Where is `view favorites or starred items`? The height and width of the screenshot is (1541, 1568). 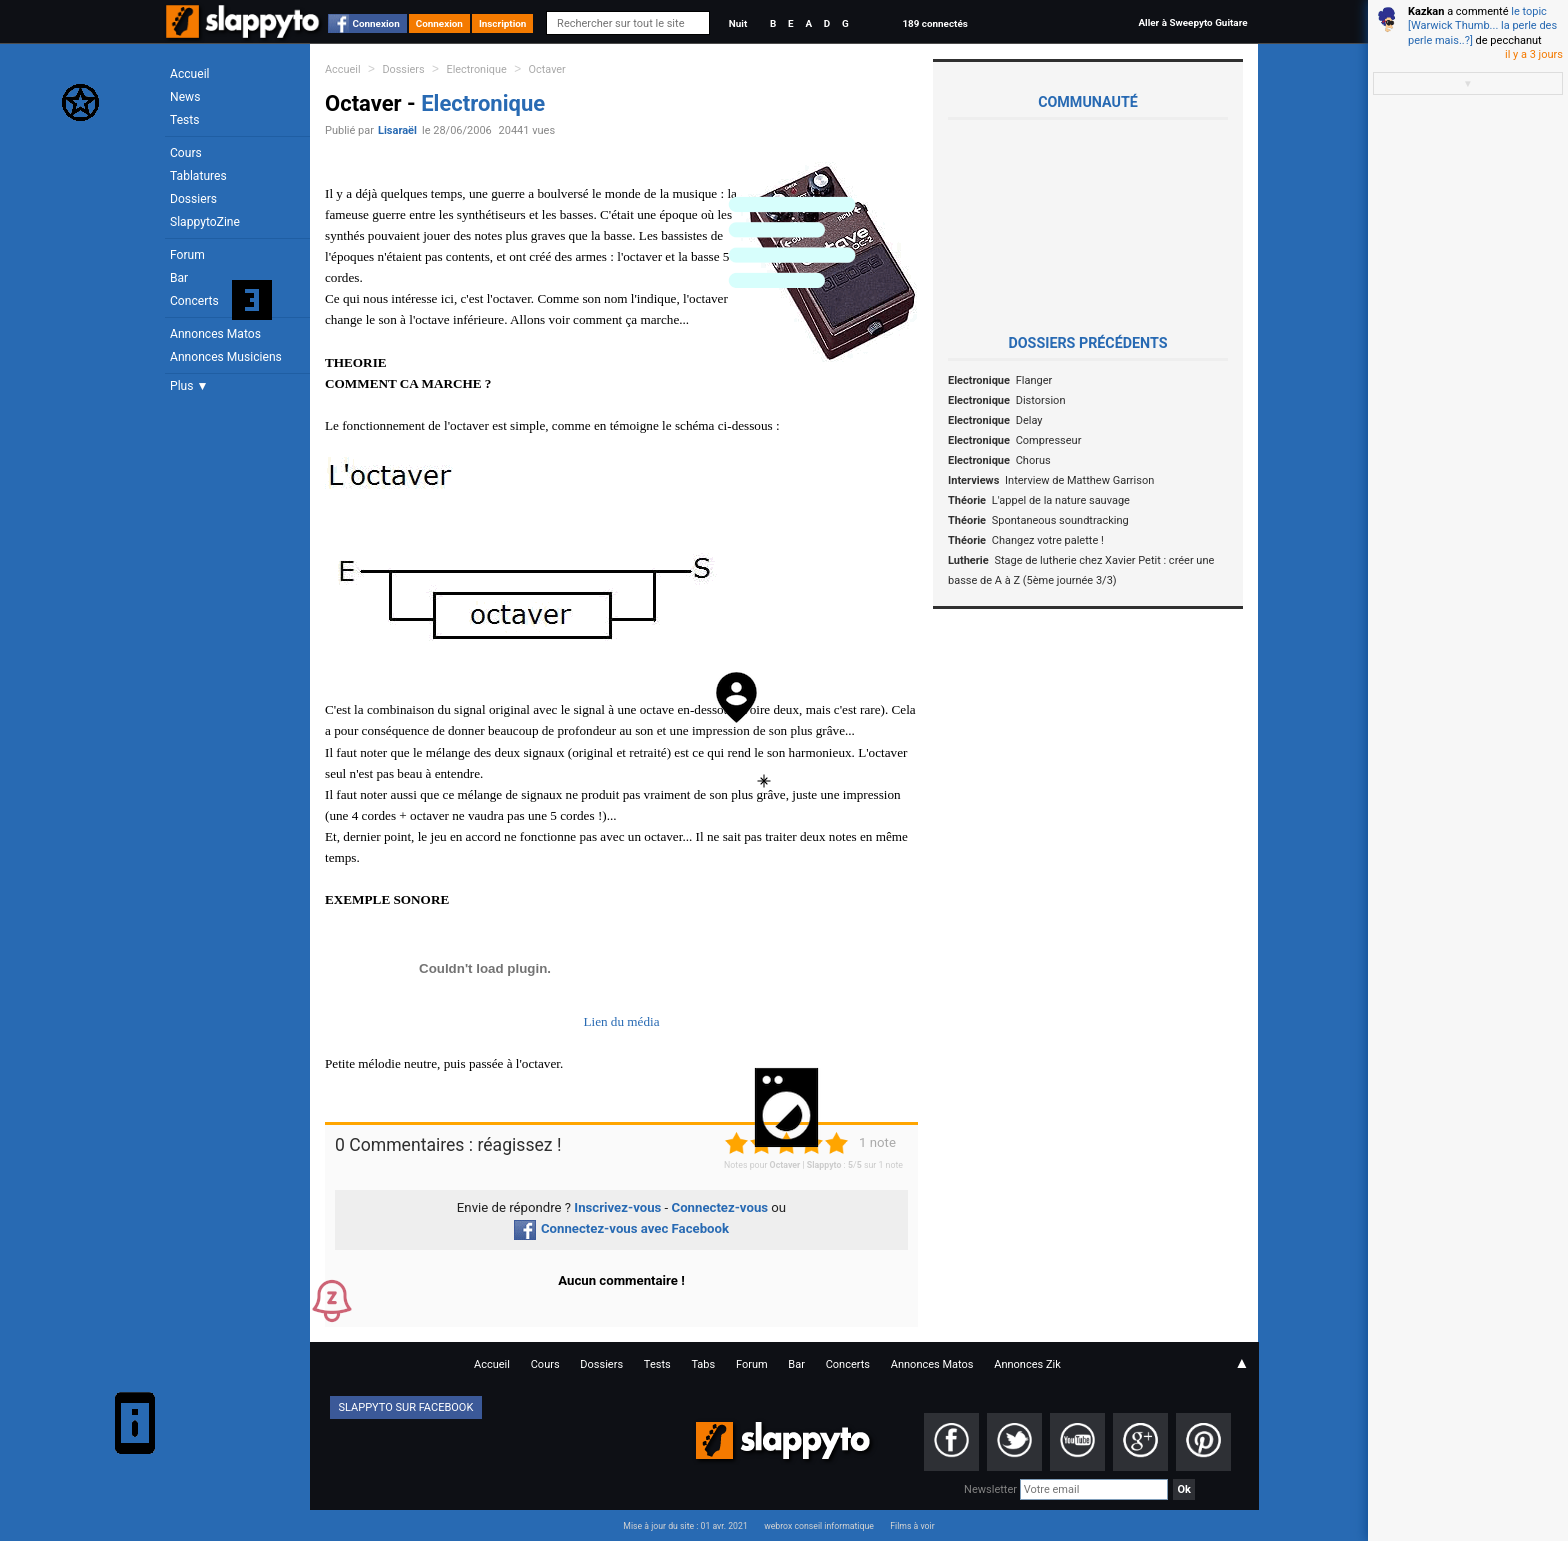
view favorites or starred items is located at coordinates (80, 102).